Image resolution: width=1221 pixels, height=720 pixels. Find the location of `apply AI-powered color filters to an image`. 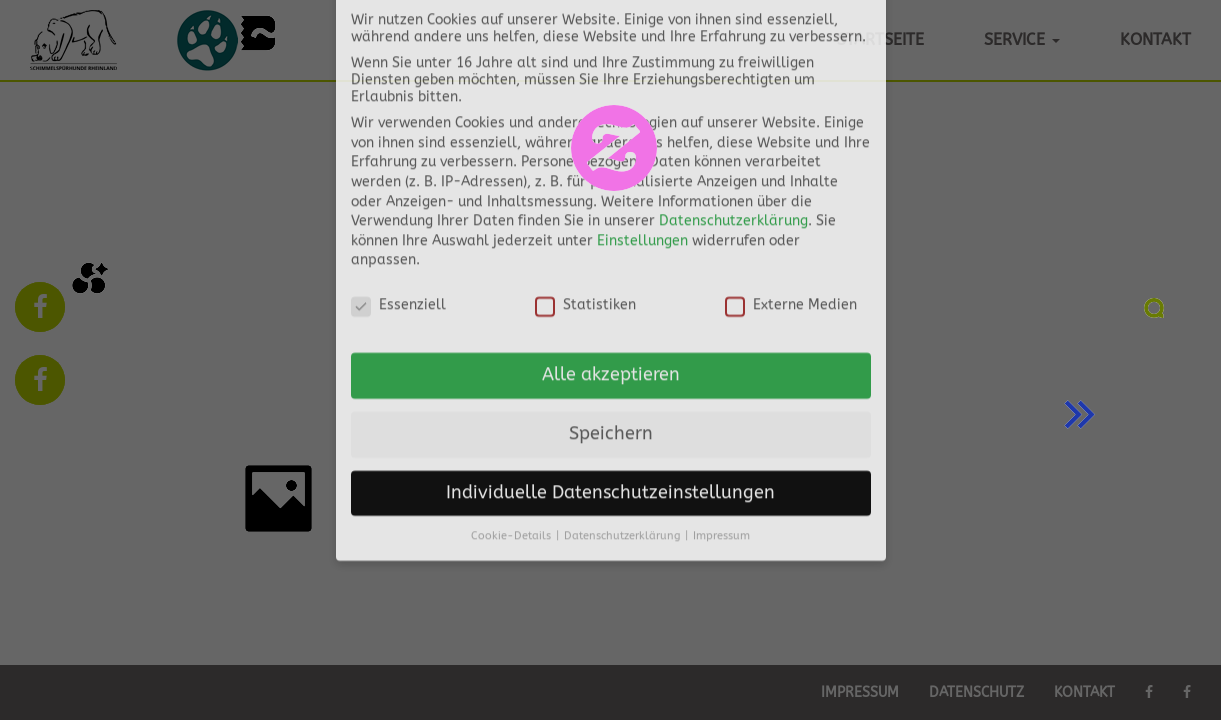

apply AI-powered color filters to an image is located at coordinates (89, 280).